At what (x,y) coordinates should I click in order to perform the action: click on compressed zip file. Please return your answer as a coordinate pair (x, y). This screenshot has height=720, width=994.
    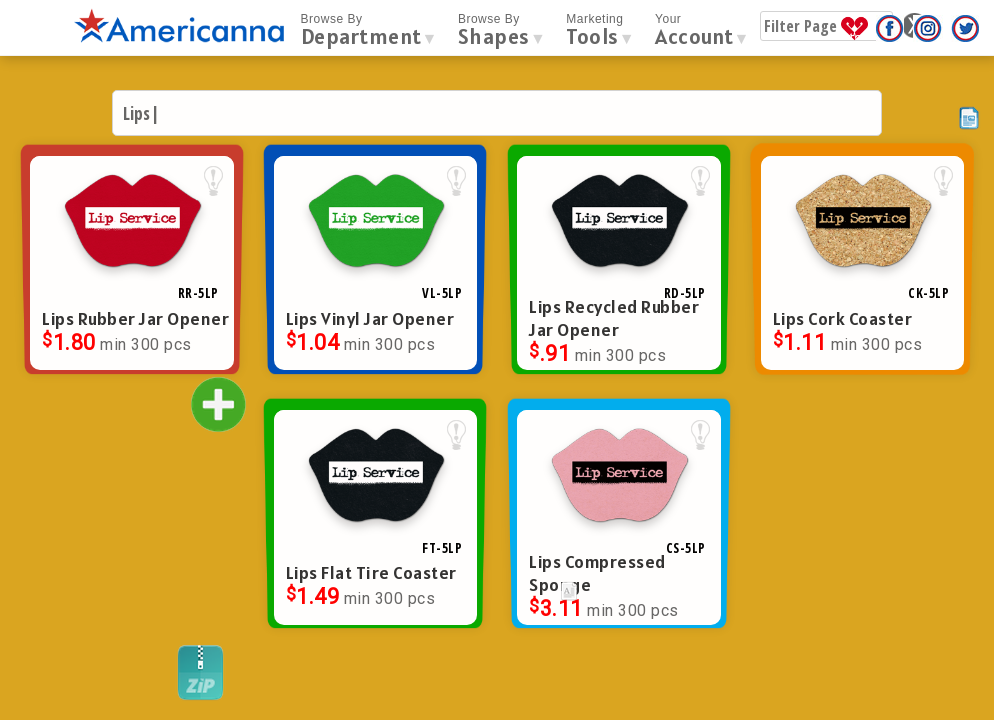
    Looking at the image, I should click on (200, 672).